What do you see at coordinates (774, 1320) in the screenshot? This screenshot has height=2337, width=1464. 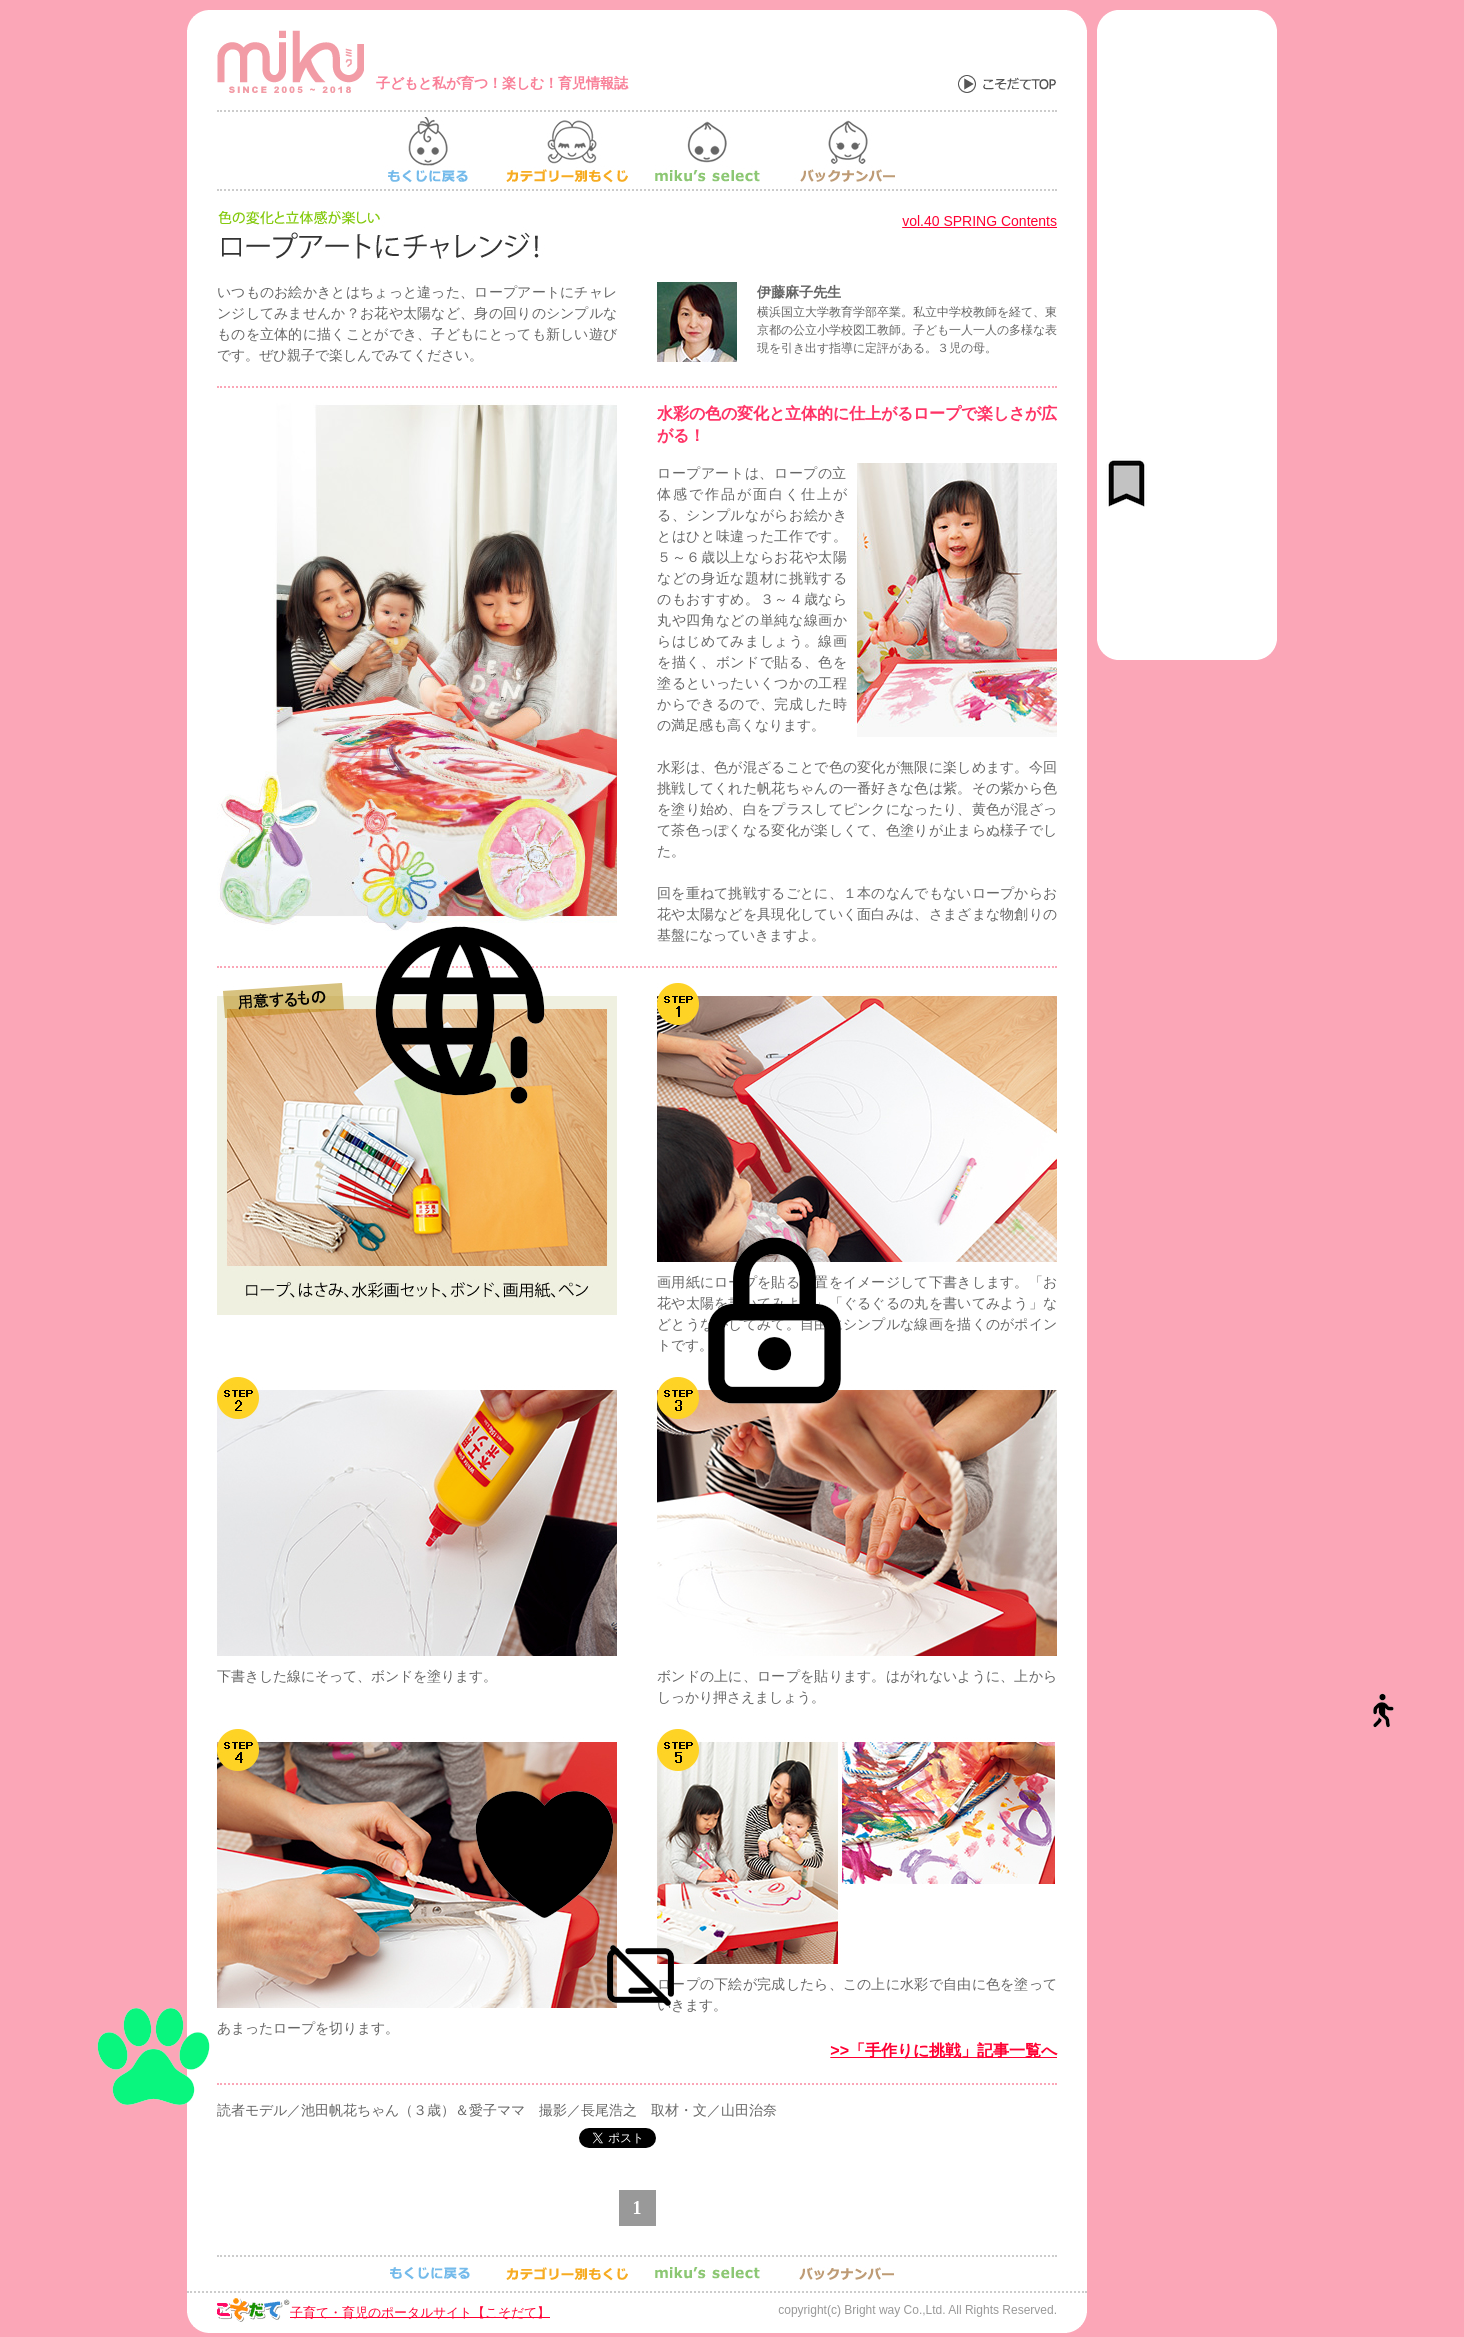 I see `lock or secure this item` at bounding box center [774, 1320].